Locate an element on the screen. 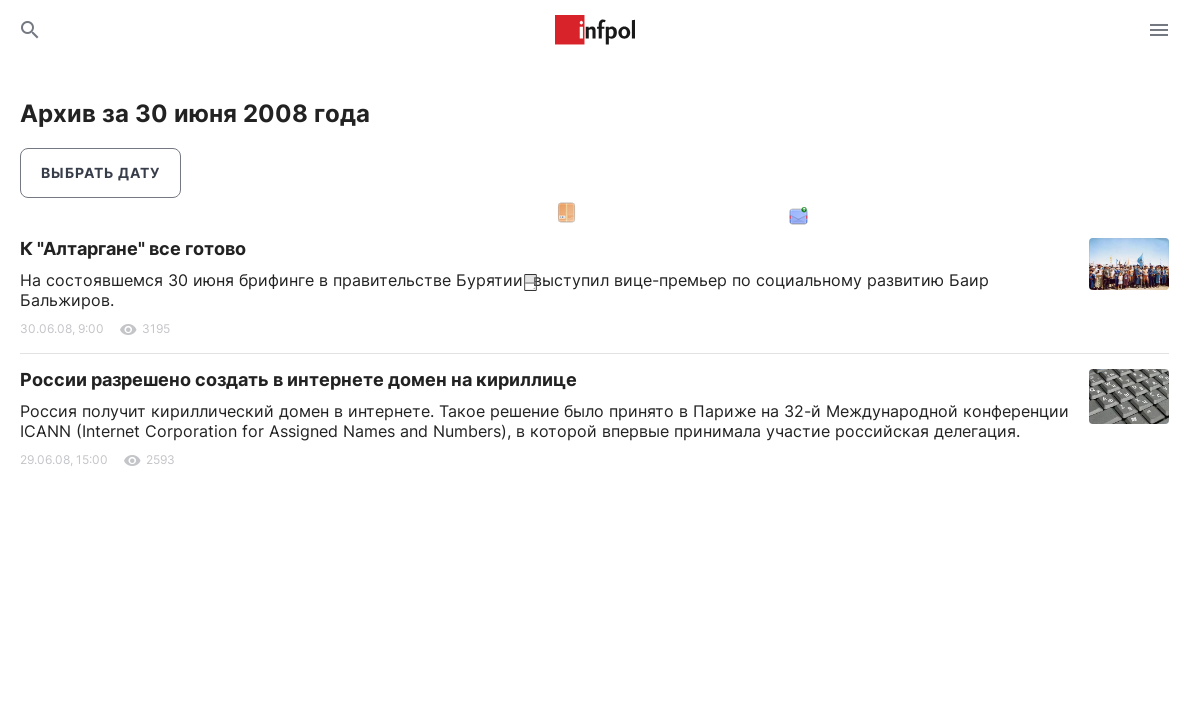 This screenshot has height=720, width=1189. compressed archive file type indicator is located at coordinates (566, 212).